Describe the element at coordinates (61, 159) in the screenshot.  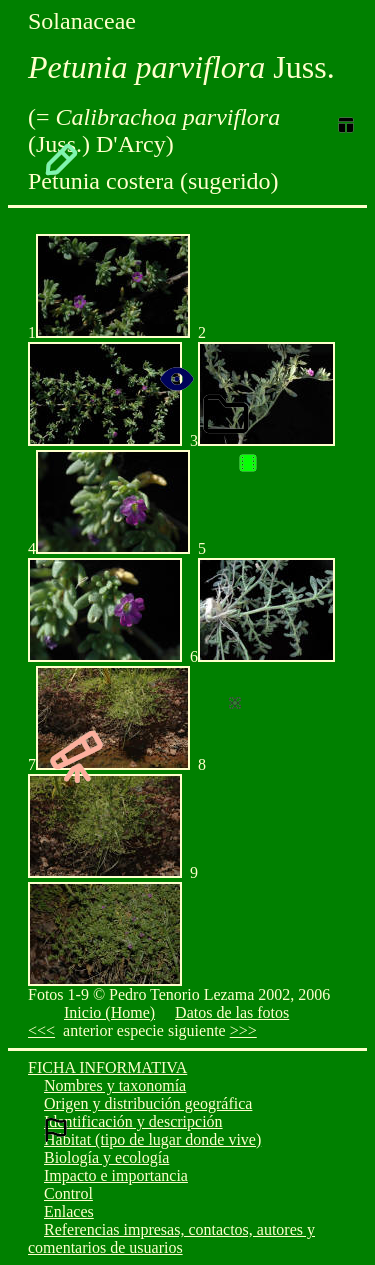
I see `edit content or settings` at that location.